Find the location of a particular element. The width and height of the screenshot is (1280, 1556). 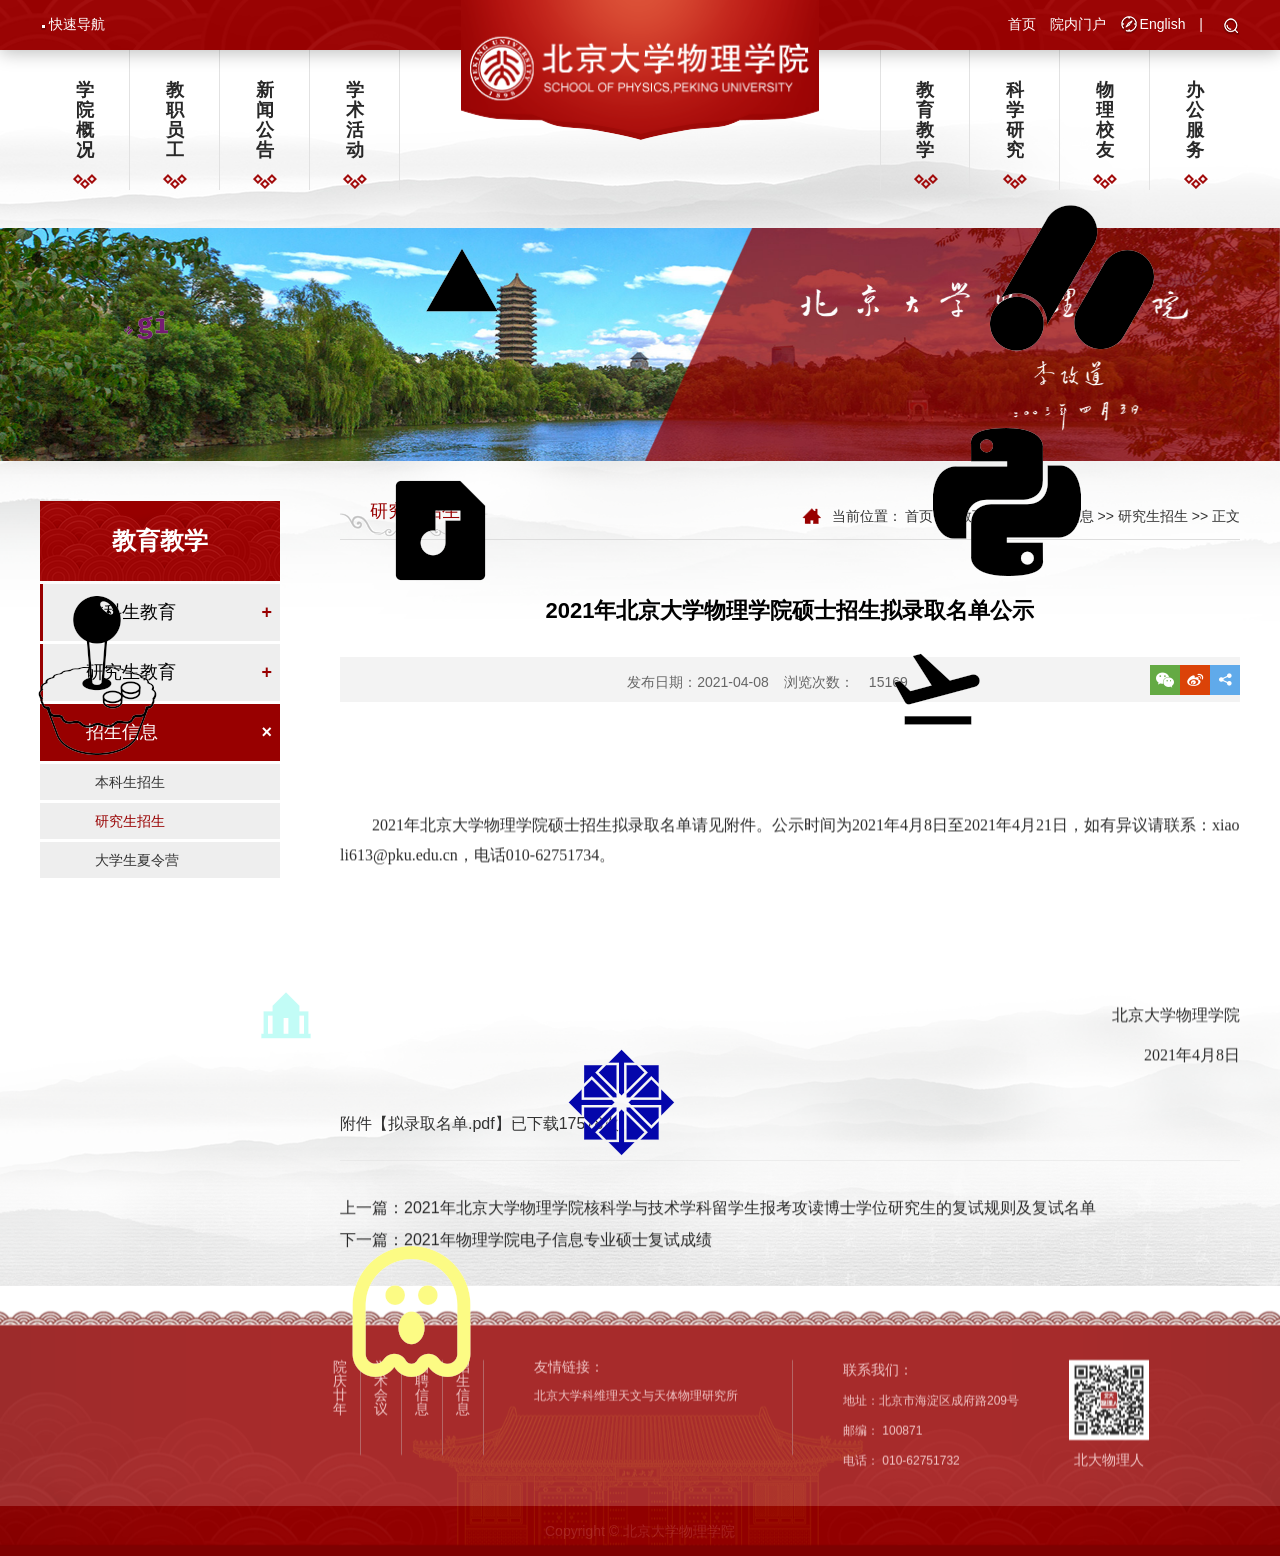

visit gitignore.io website is located at coordinates (146, 325).